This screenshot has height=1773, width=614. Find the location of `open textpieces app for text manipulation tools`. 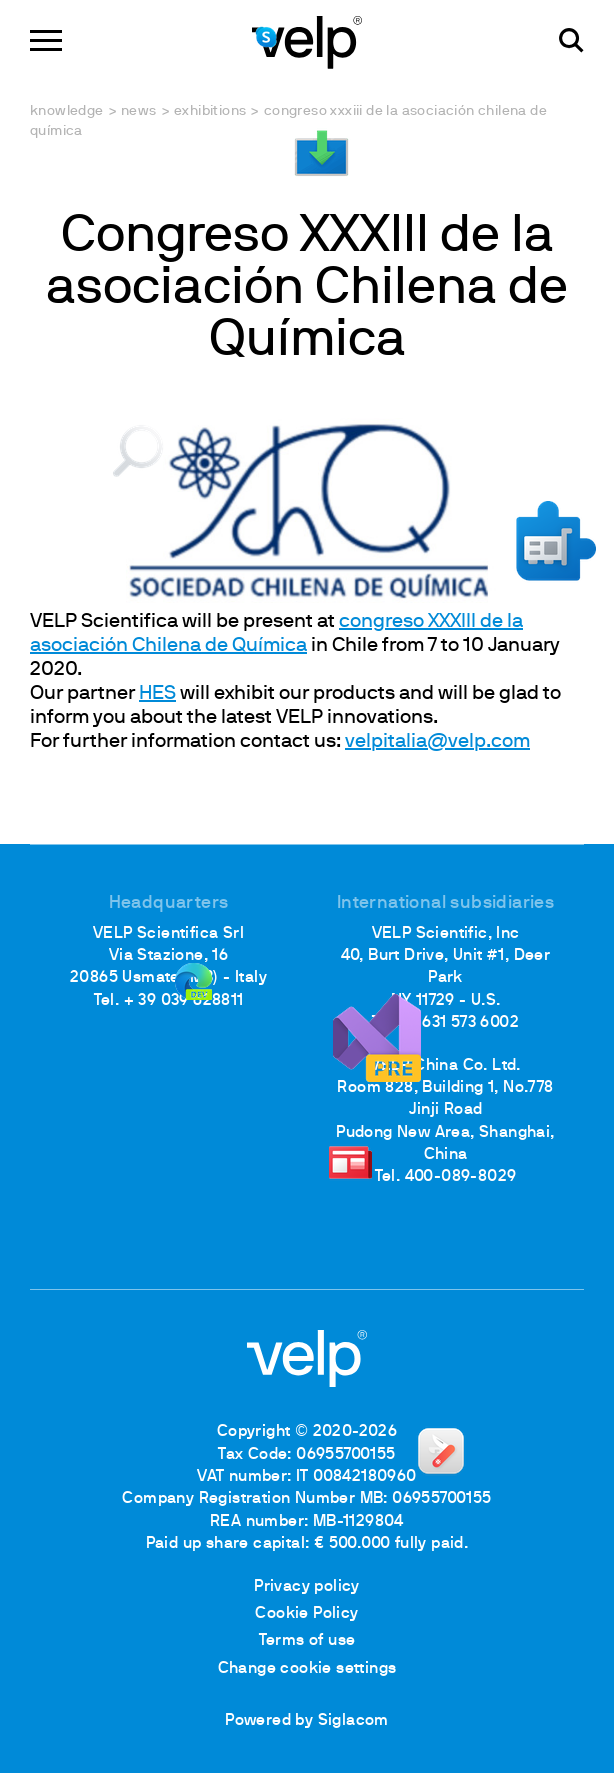

open textpieces app for text manipulation tools is located at coordinates (441, 1451).